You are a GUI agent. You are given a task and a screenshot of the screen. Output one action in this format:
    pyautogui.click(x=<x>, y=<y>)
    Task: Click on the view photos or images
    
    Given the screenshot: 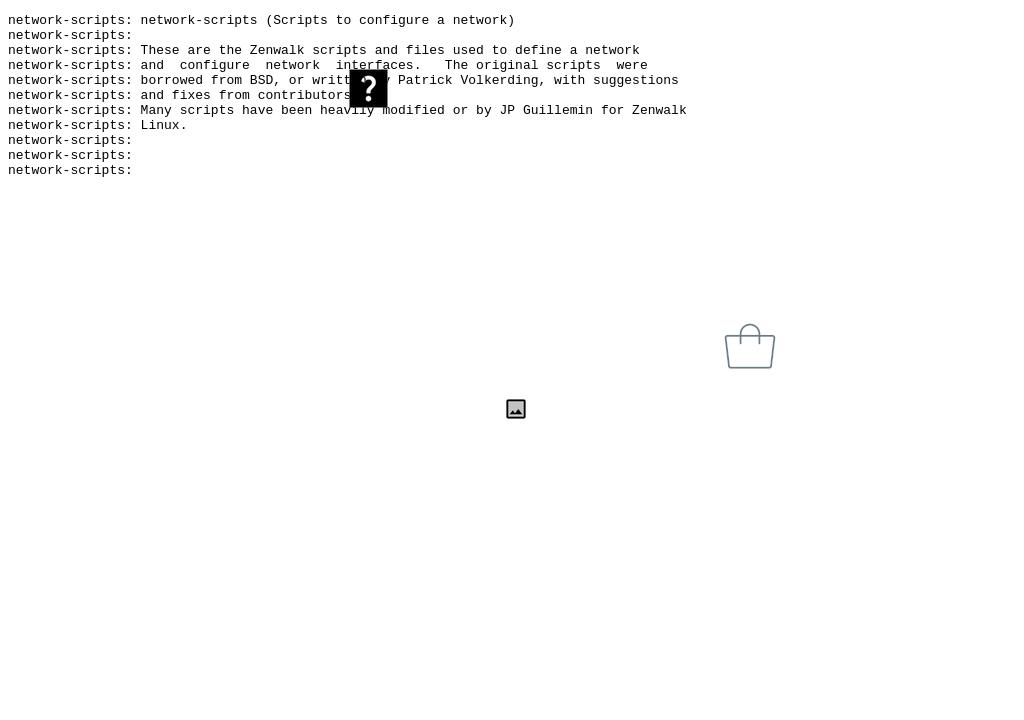 What is the action you would take?
    pyautogui.click(x=516, y=409)
    